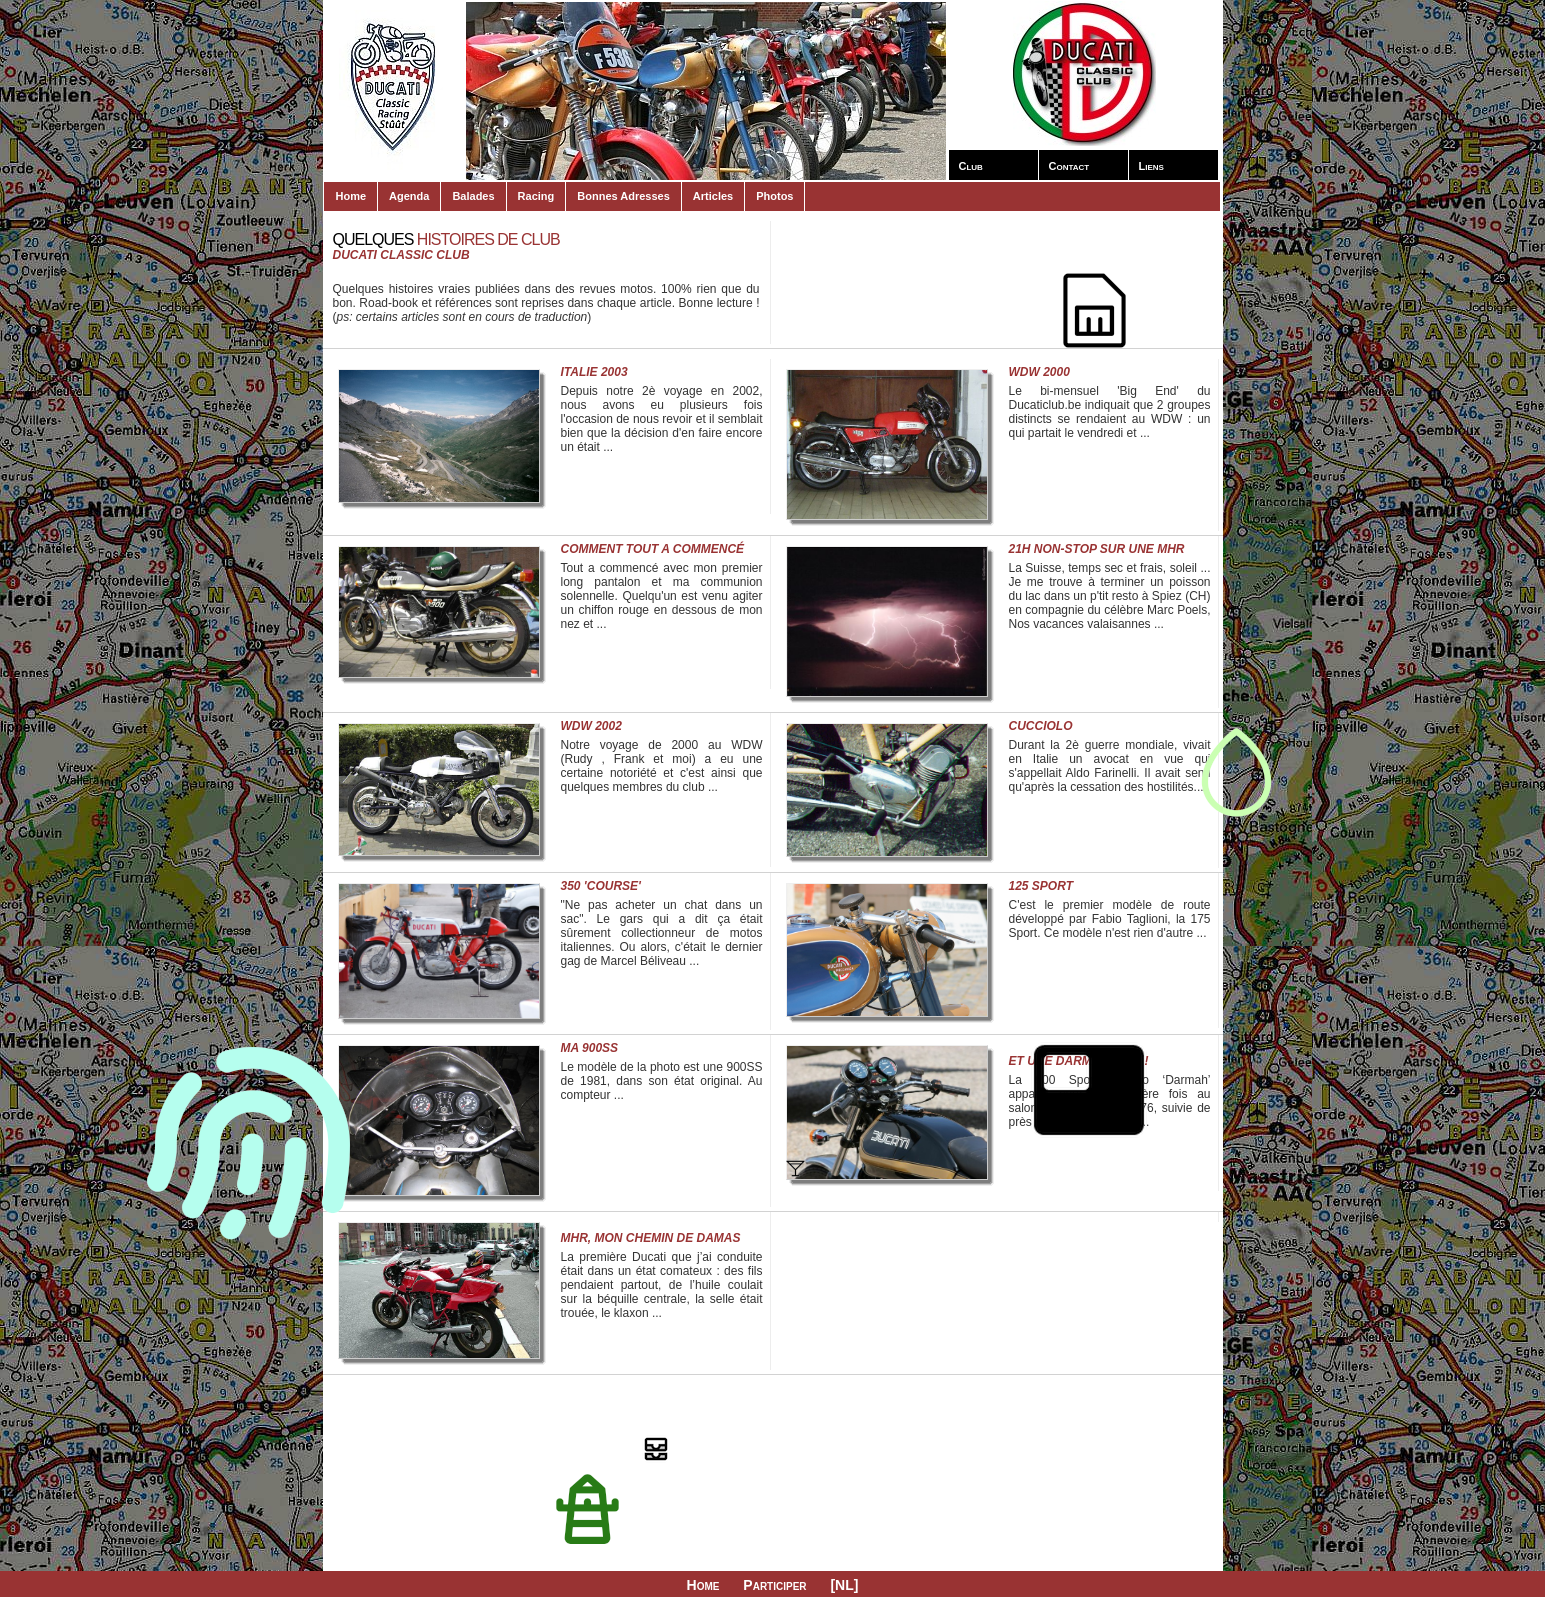 This screenshot has width=1545, height=1598. Describe the element at coordinates (1236, 775) in the screenshot. I see `indicates water or liquid-related settings` at that location.